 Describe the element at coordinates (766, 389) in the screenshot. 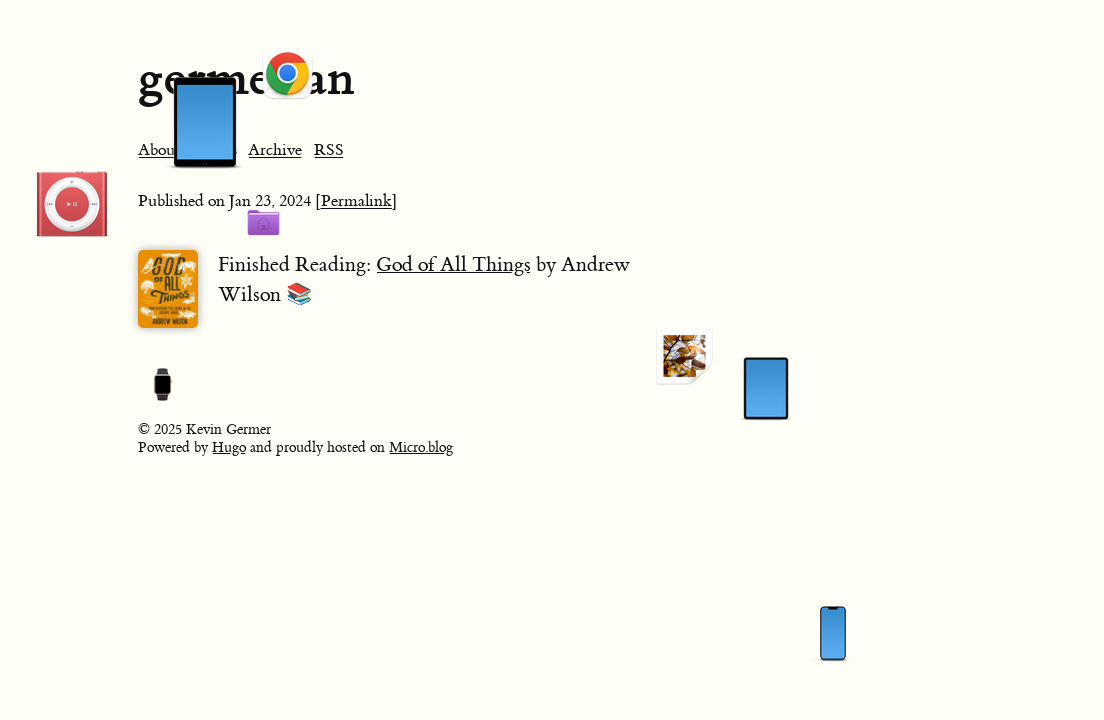

I see `iPad Air device icon` at that location.